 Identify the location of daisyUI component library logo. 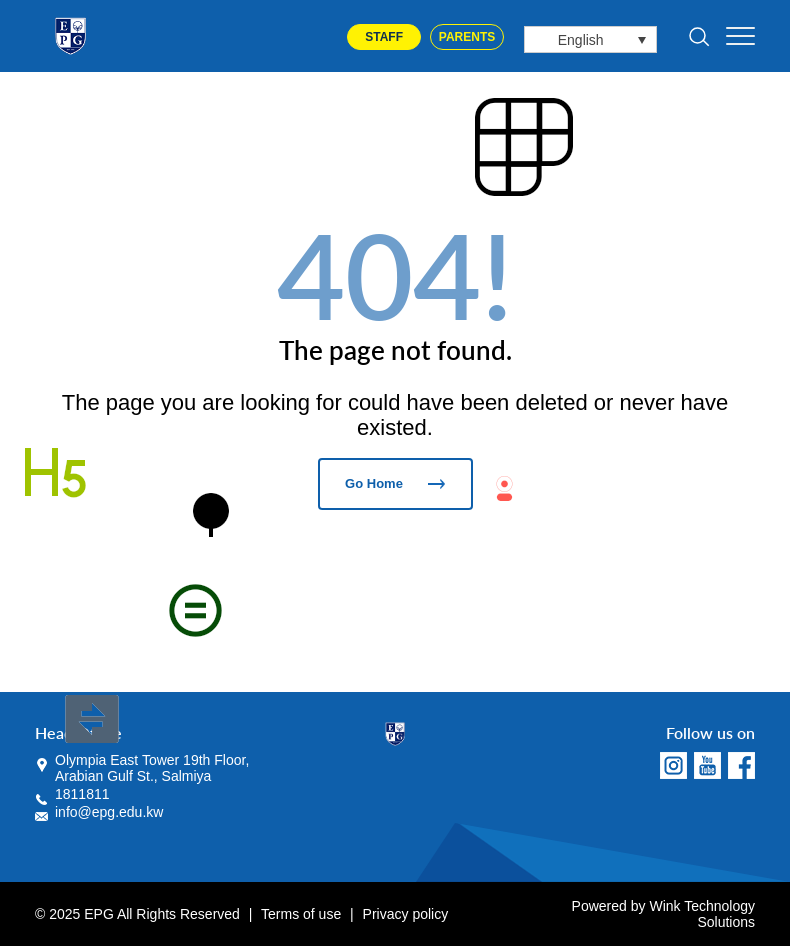
(504, 488).